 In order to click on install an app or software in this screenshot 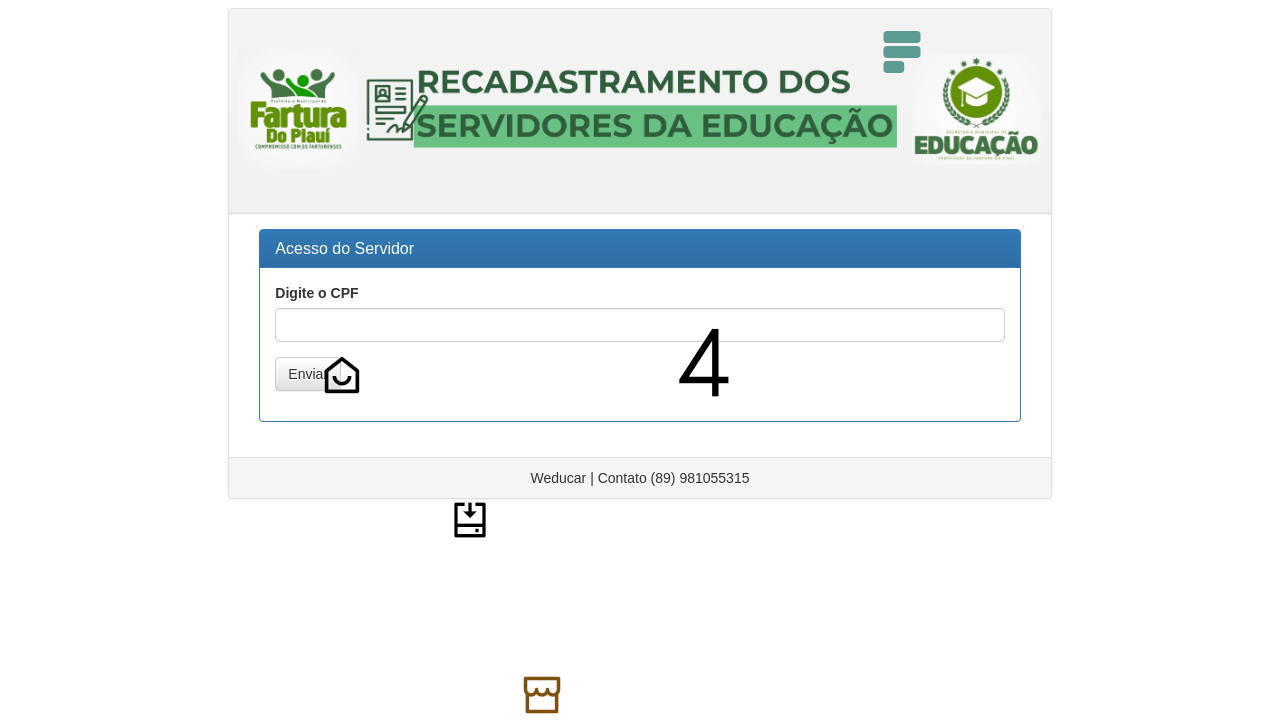, I will do `click(470, 520)`.